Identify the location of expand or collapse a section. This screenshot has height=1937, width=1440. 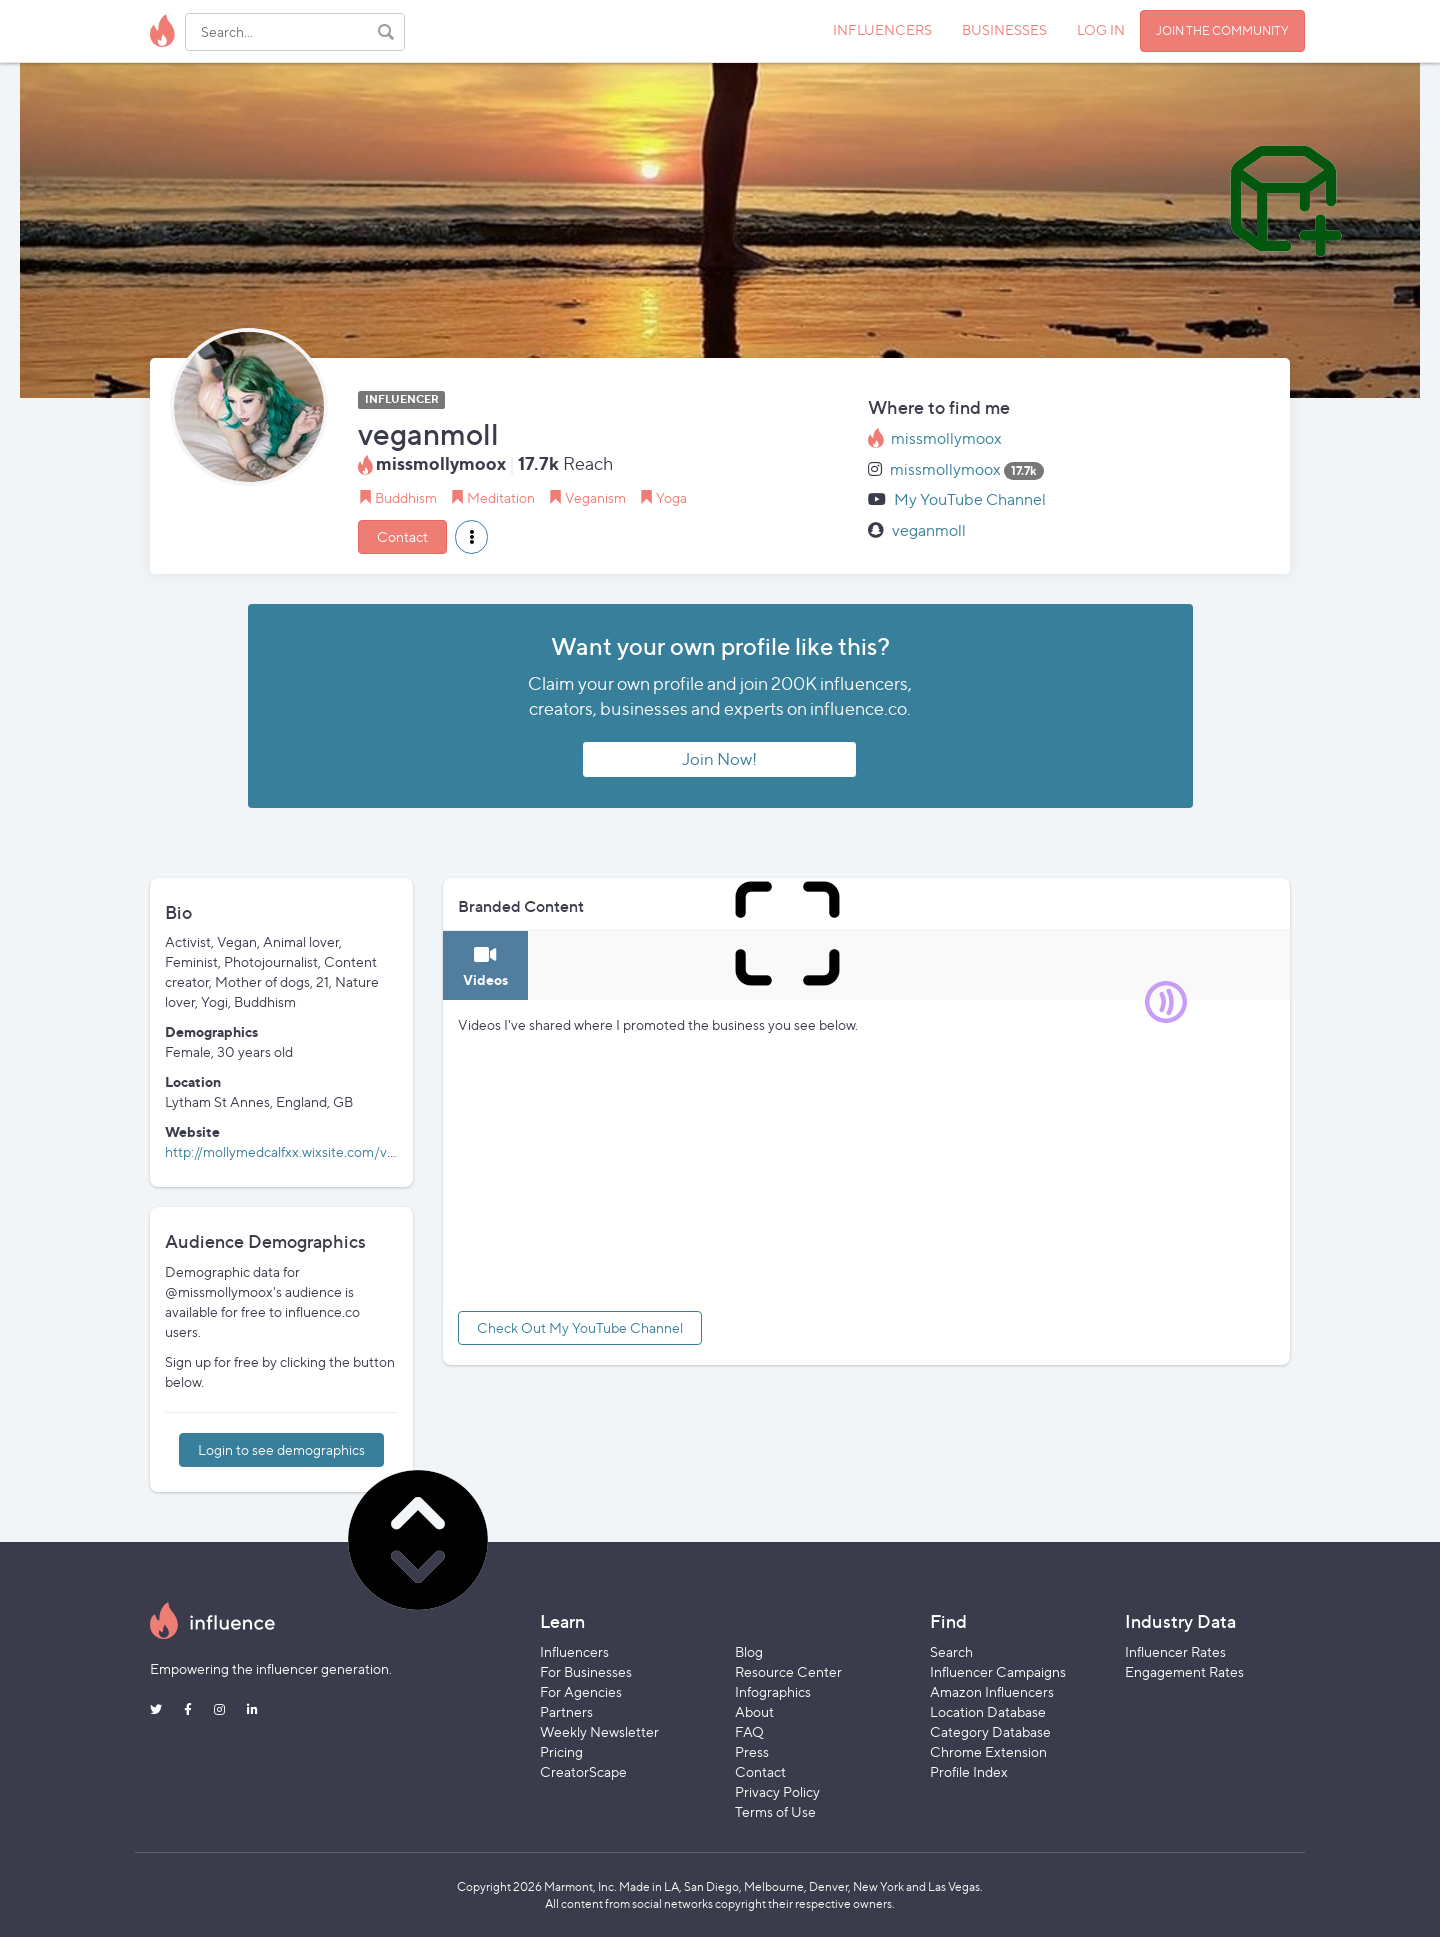
(418, 1540).